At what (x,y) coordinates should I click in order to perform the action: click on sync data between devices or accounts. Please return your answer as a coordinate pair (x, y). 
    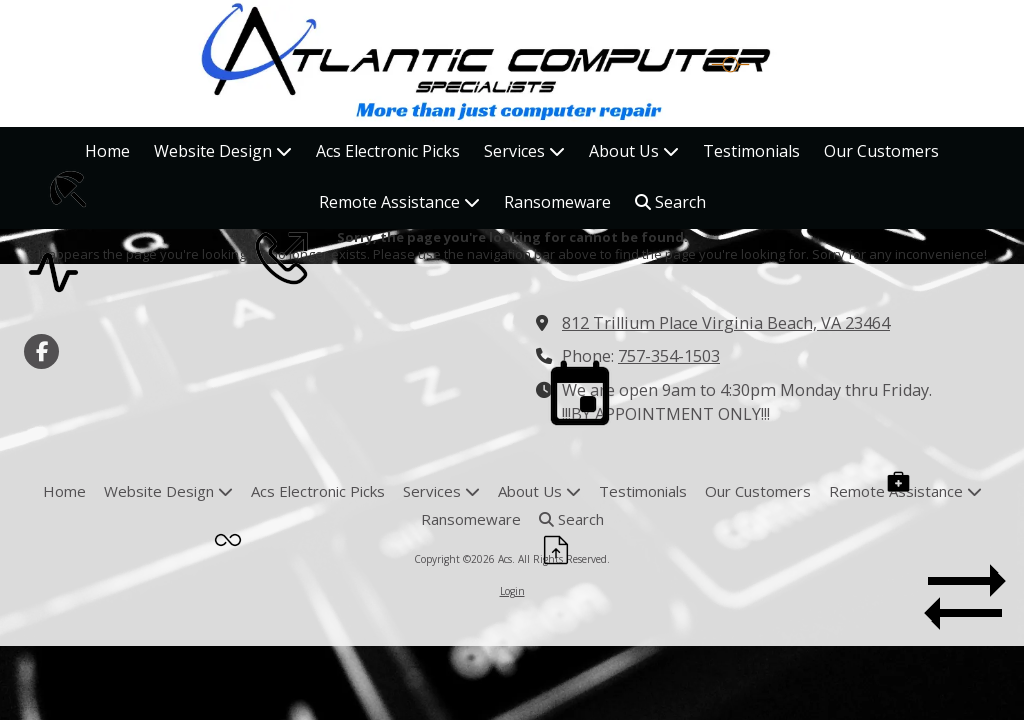
    Looking at the image, I should click on (965, 597).